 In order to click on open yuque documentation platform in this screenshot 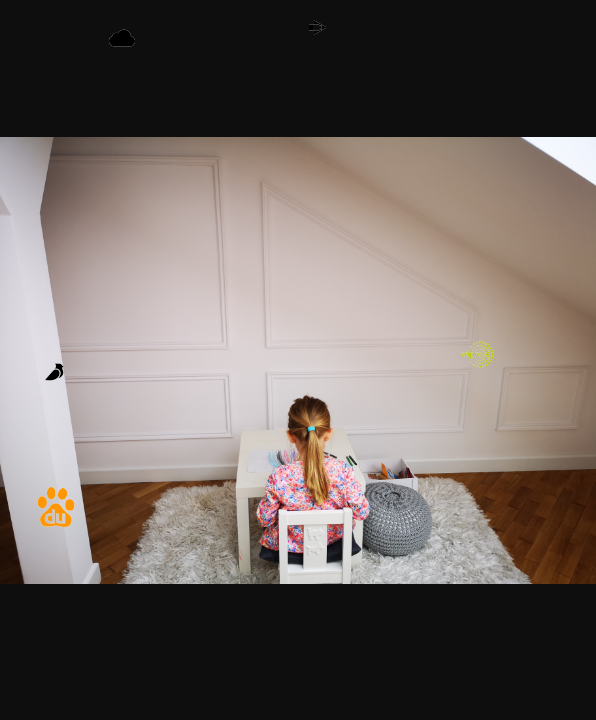, I will do `click(54, 371)`.